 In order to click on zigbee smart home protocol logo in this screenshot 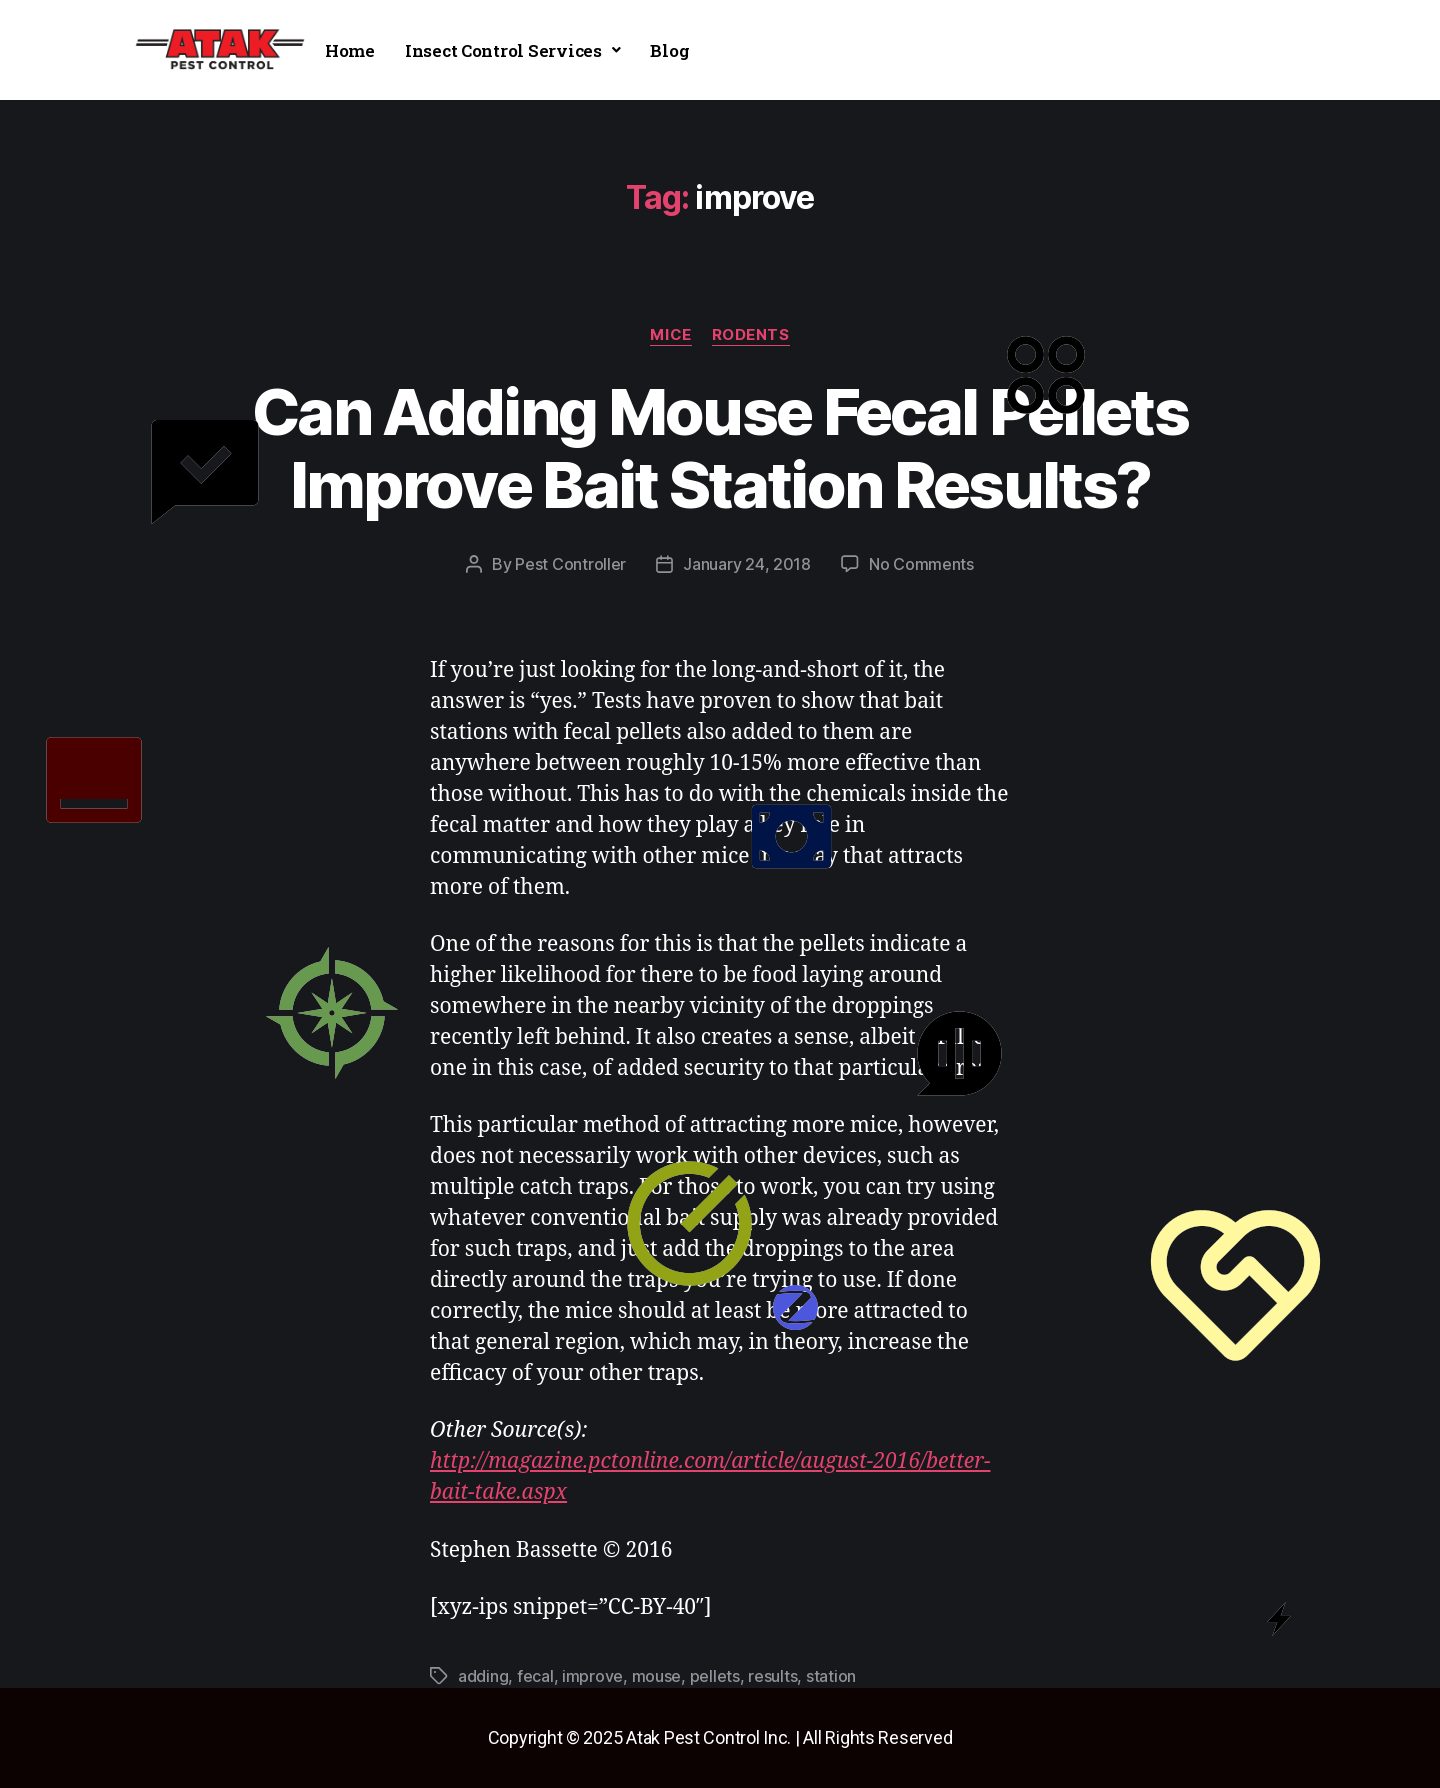, I will do `click(795, 1307)`.